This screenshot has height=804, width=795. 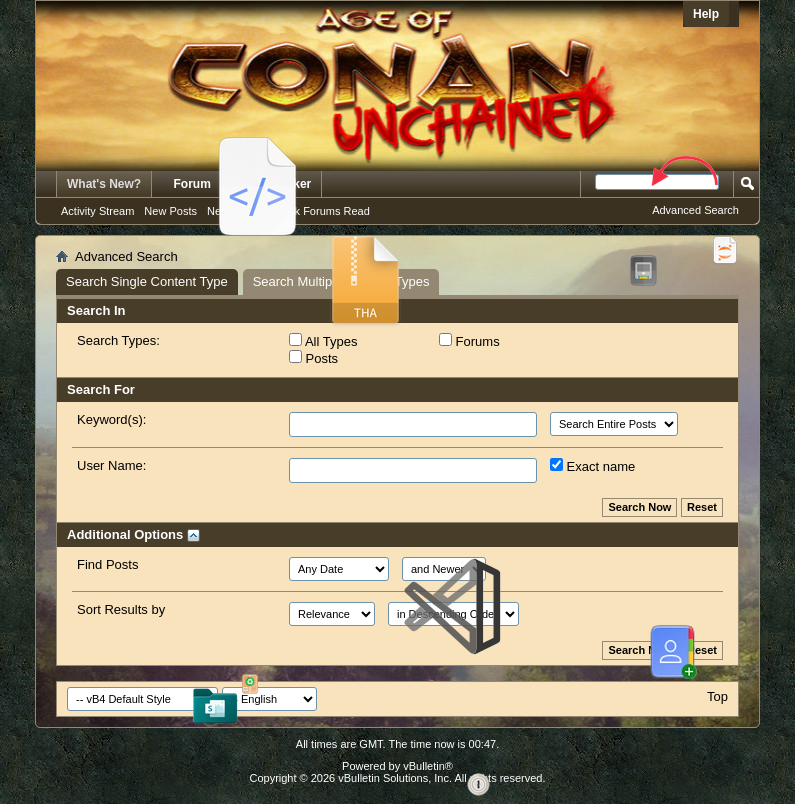 What do you see at coordinates (478, 784) in the screenshot?
I see `open the passwords app` at bounding box center [478, 784].